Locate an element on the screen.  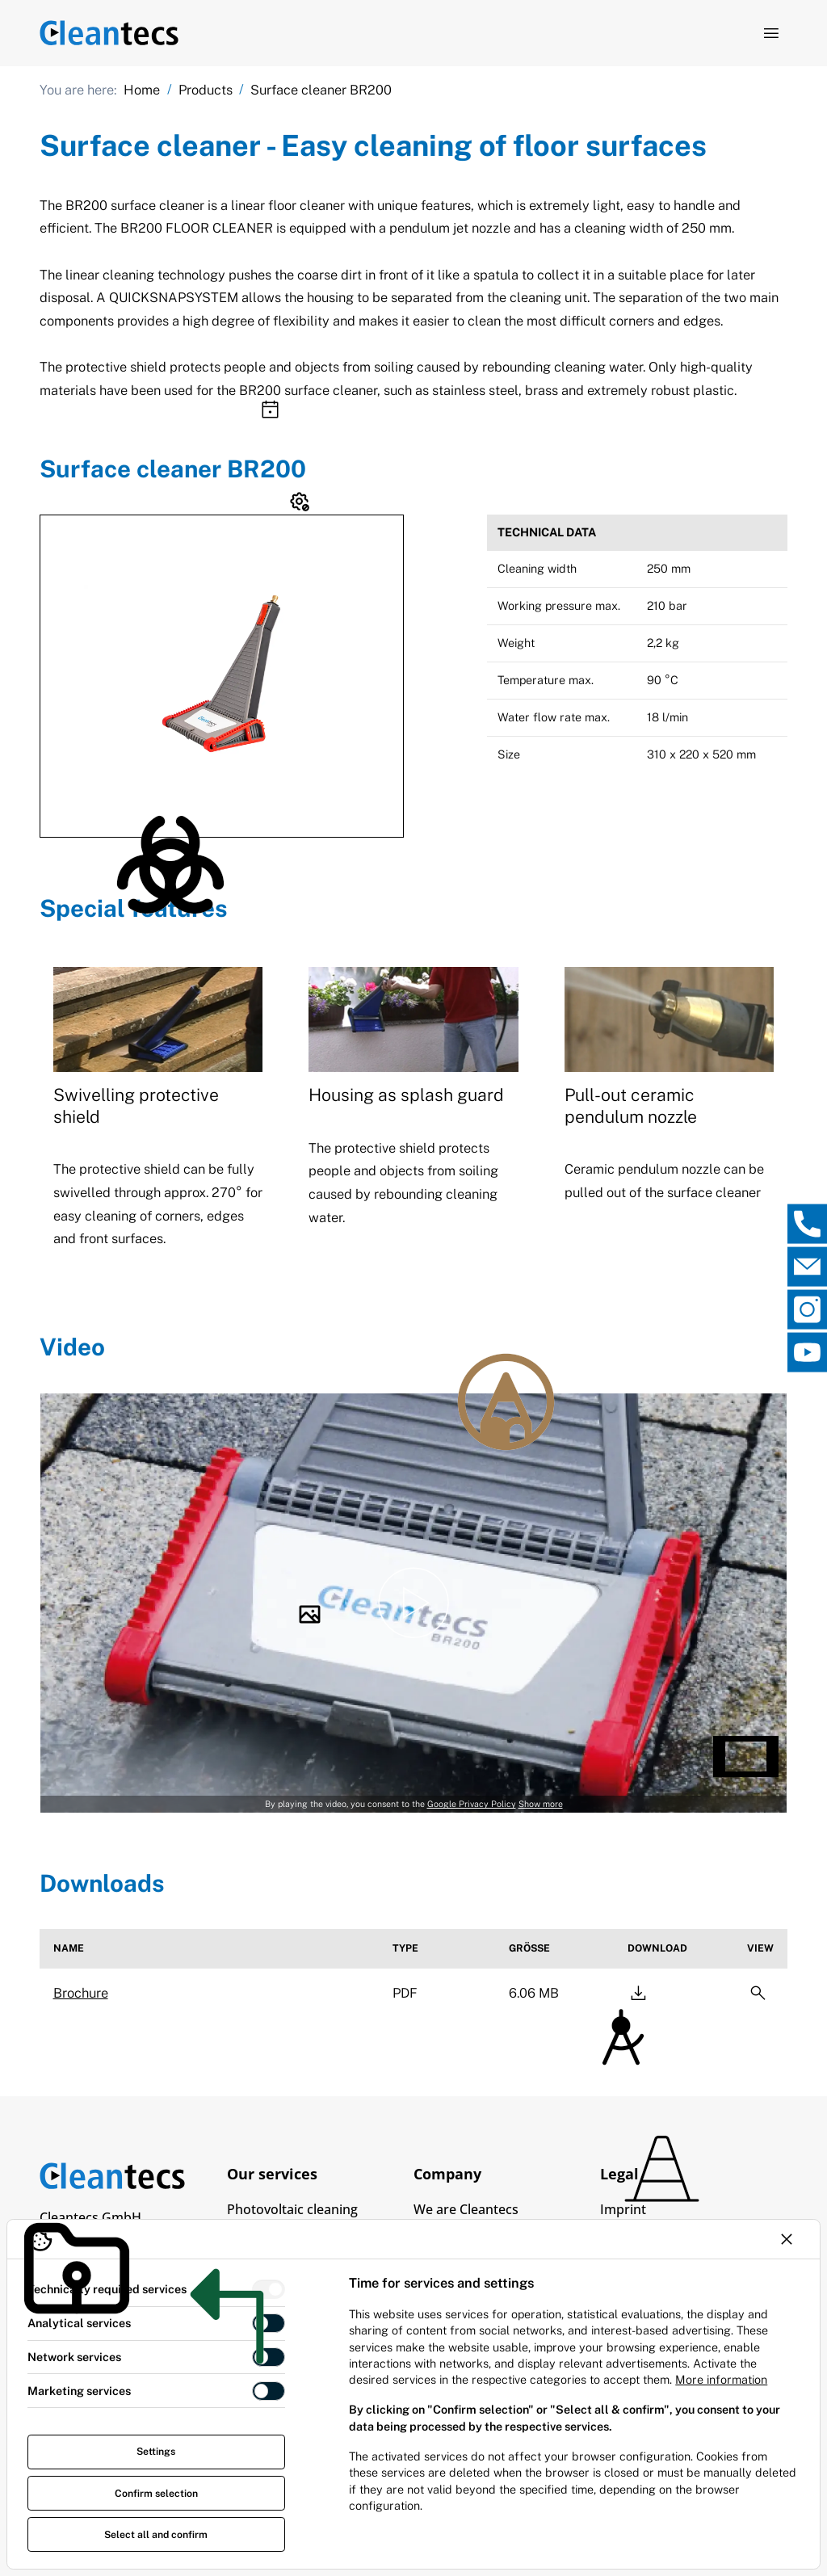
access drawing or measurement tools is located at coordinates (621, 2038).